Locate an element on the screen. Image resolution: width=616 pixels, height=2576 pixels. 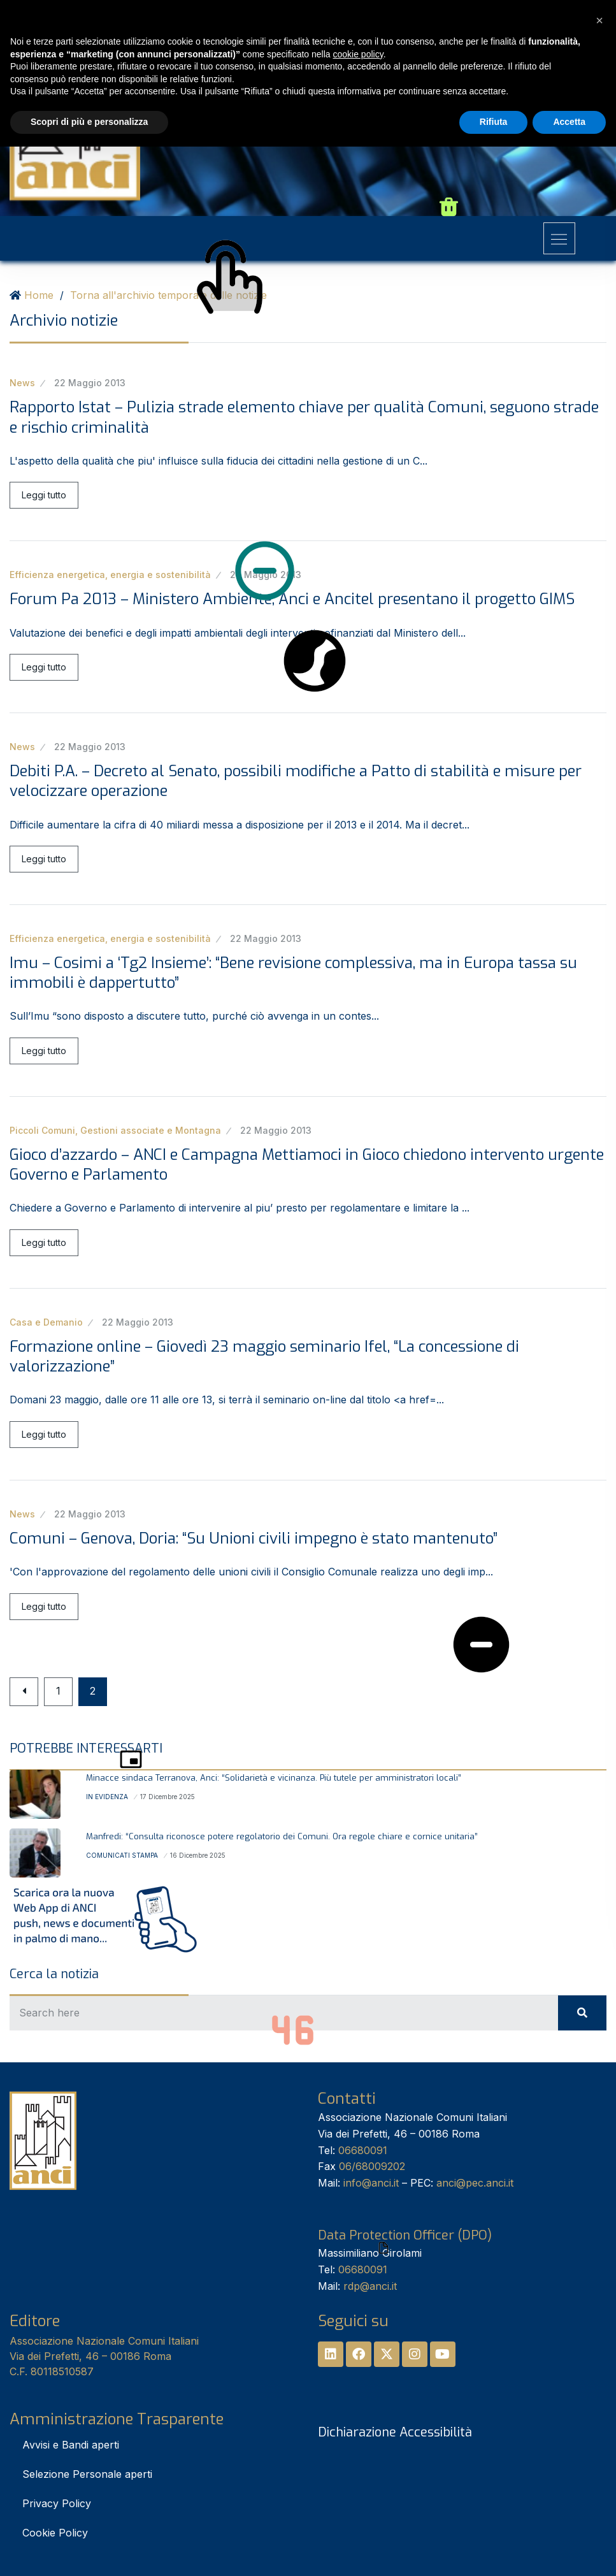
remove an item from a list is located at coordinates (481, 1644).